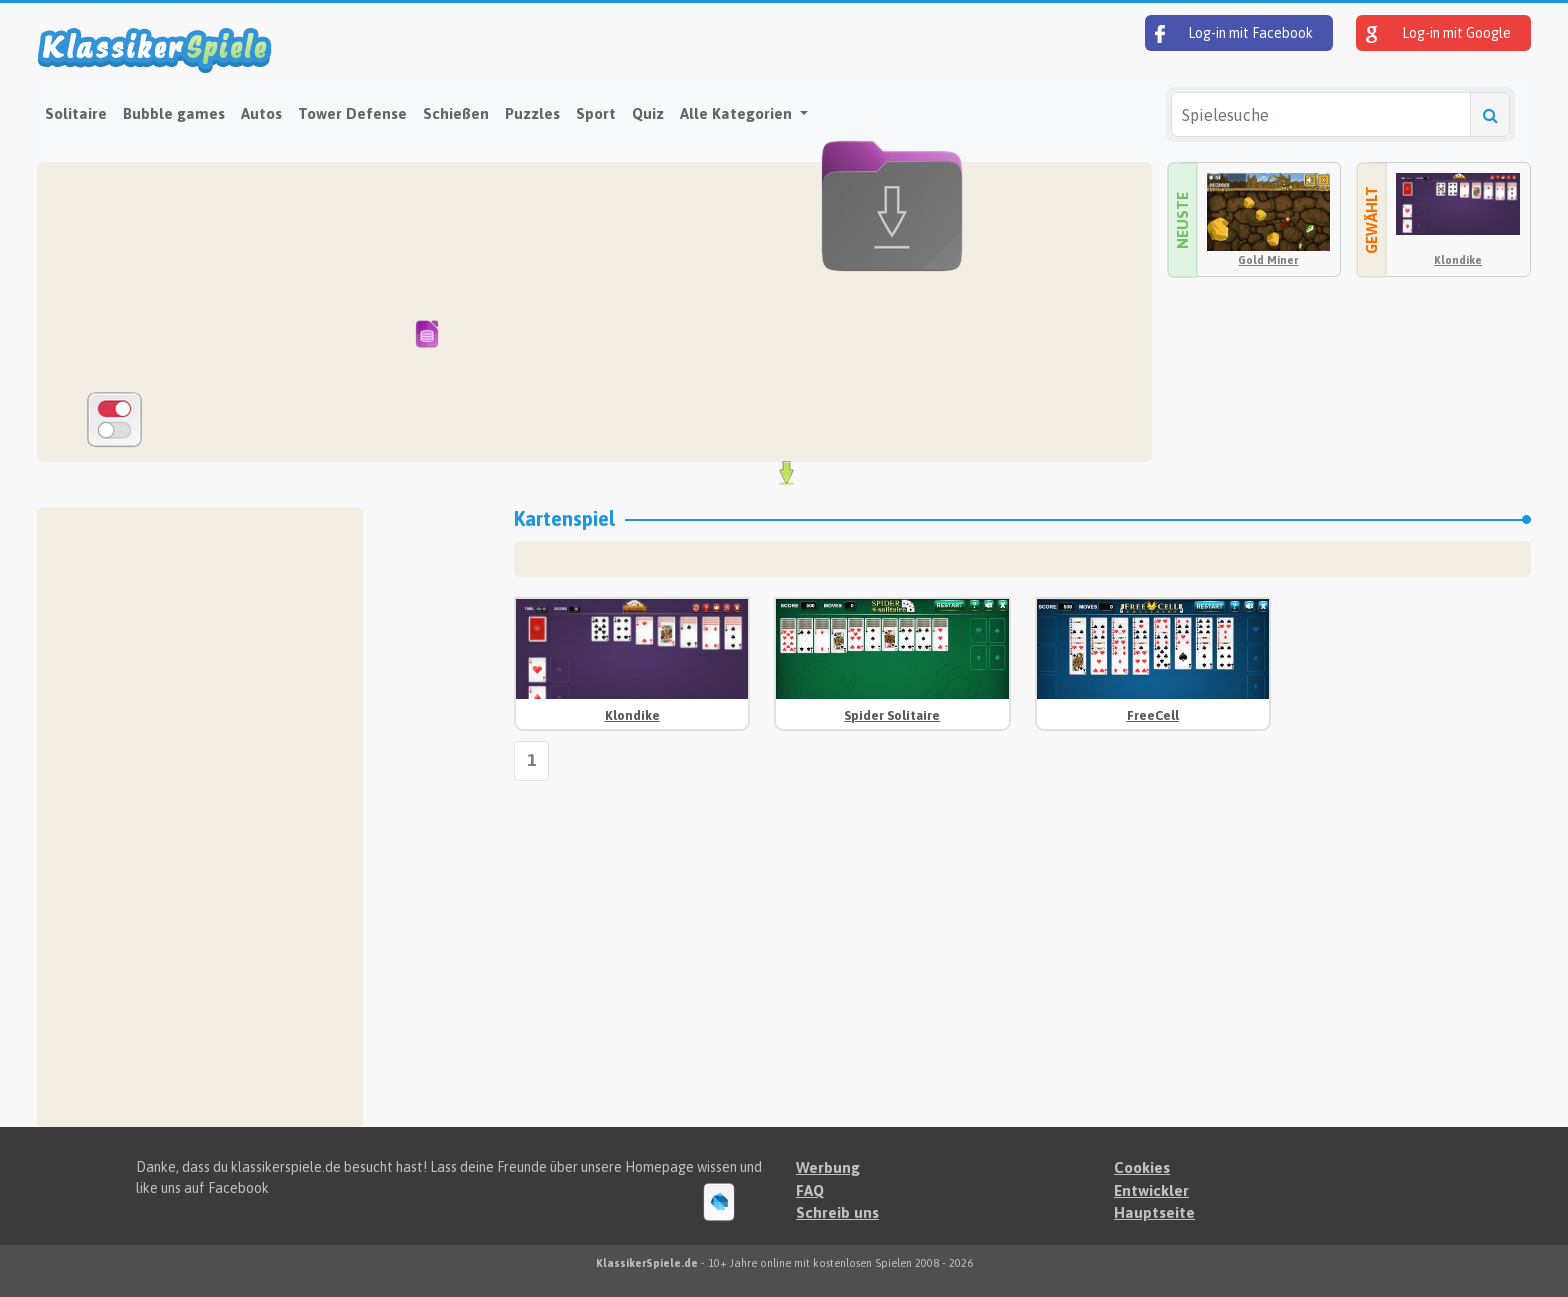  What do you see at coordinates (719, 1202) in the screenshot?
I see `a dart programming language source file` at bounding box center [719, 1202].